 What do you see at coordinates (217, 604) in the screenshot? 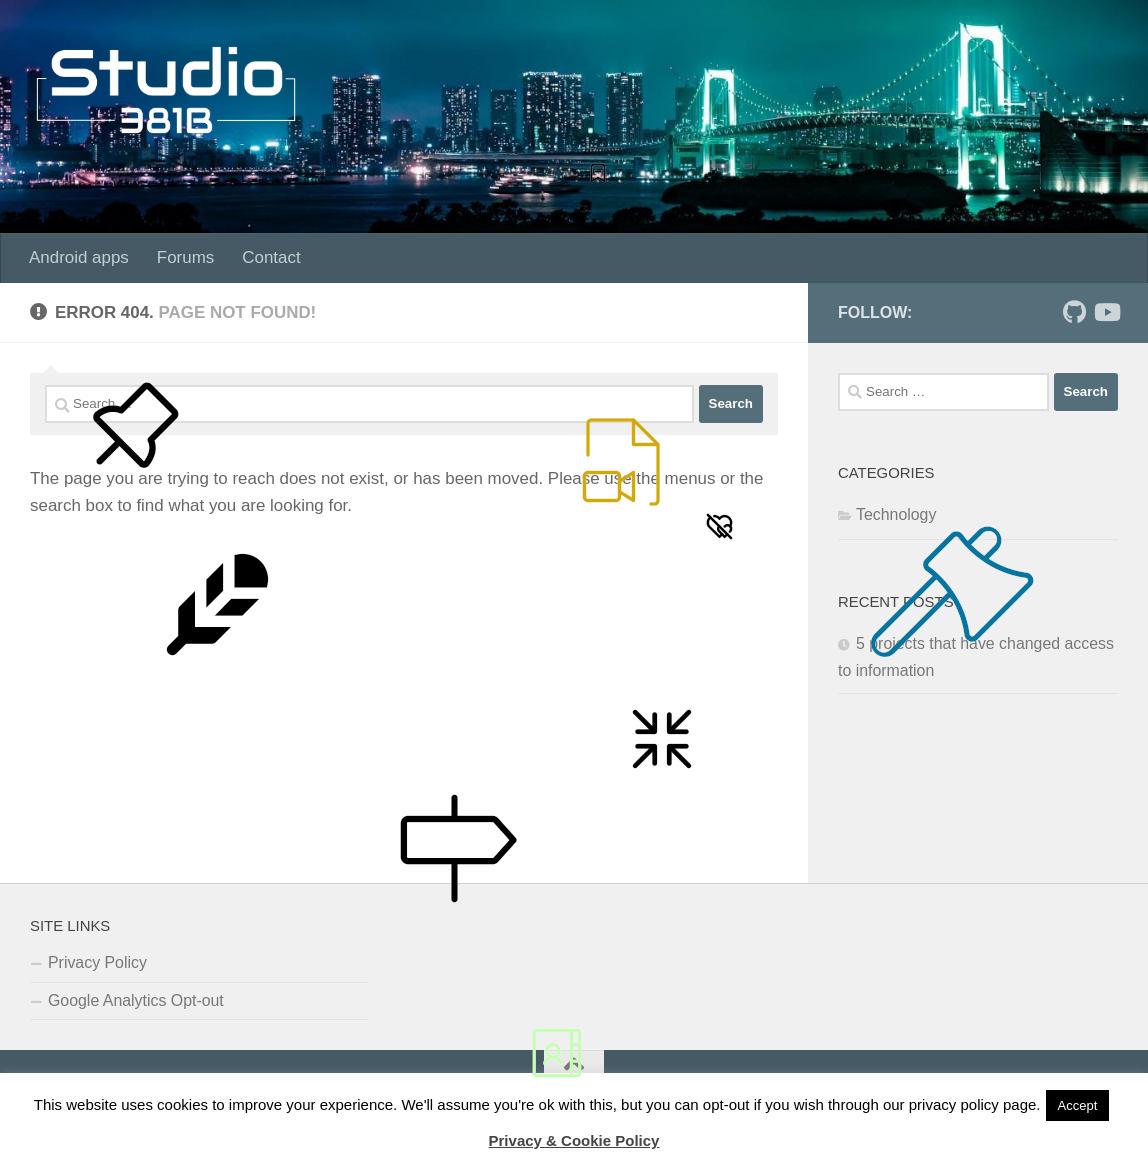
I see `compose a new post or message` at bounding box center [217, 604].